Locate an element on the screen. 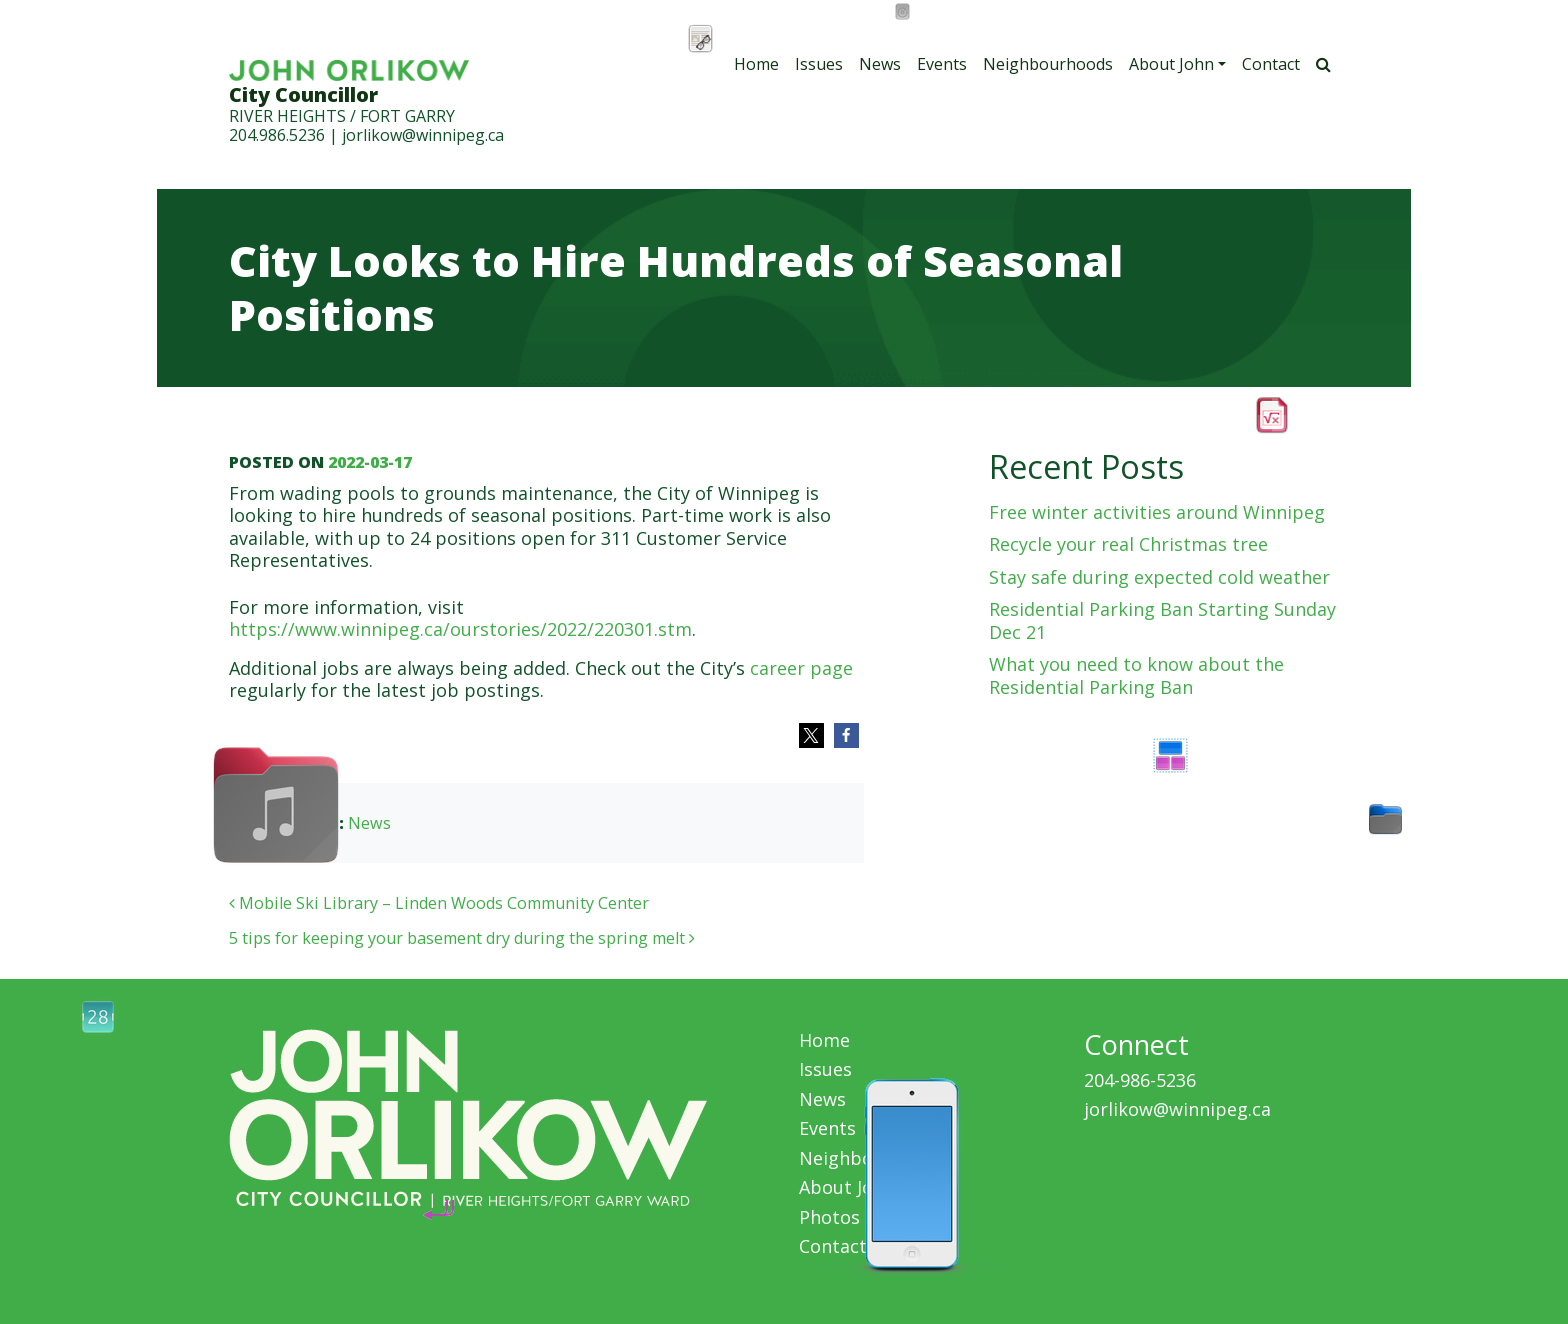  open the documents app is located at coordinates (700, 38).